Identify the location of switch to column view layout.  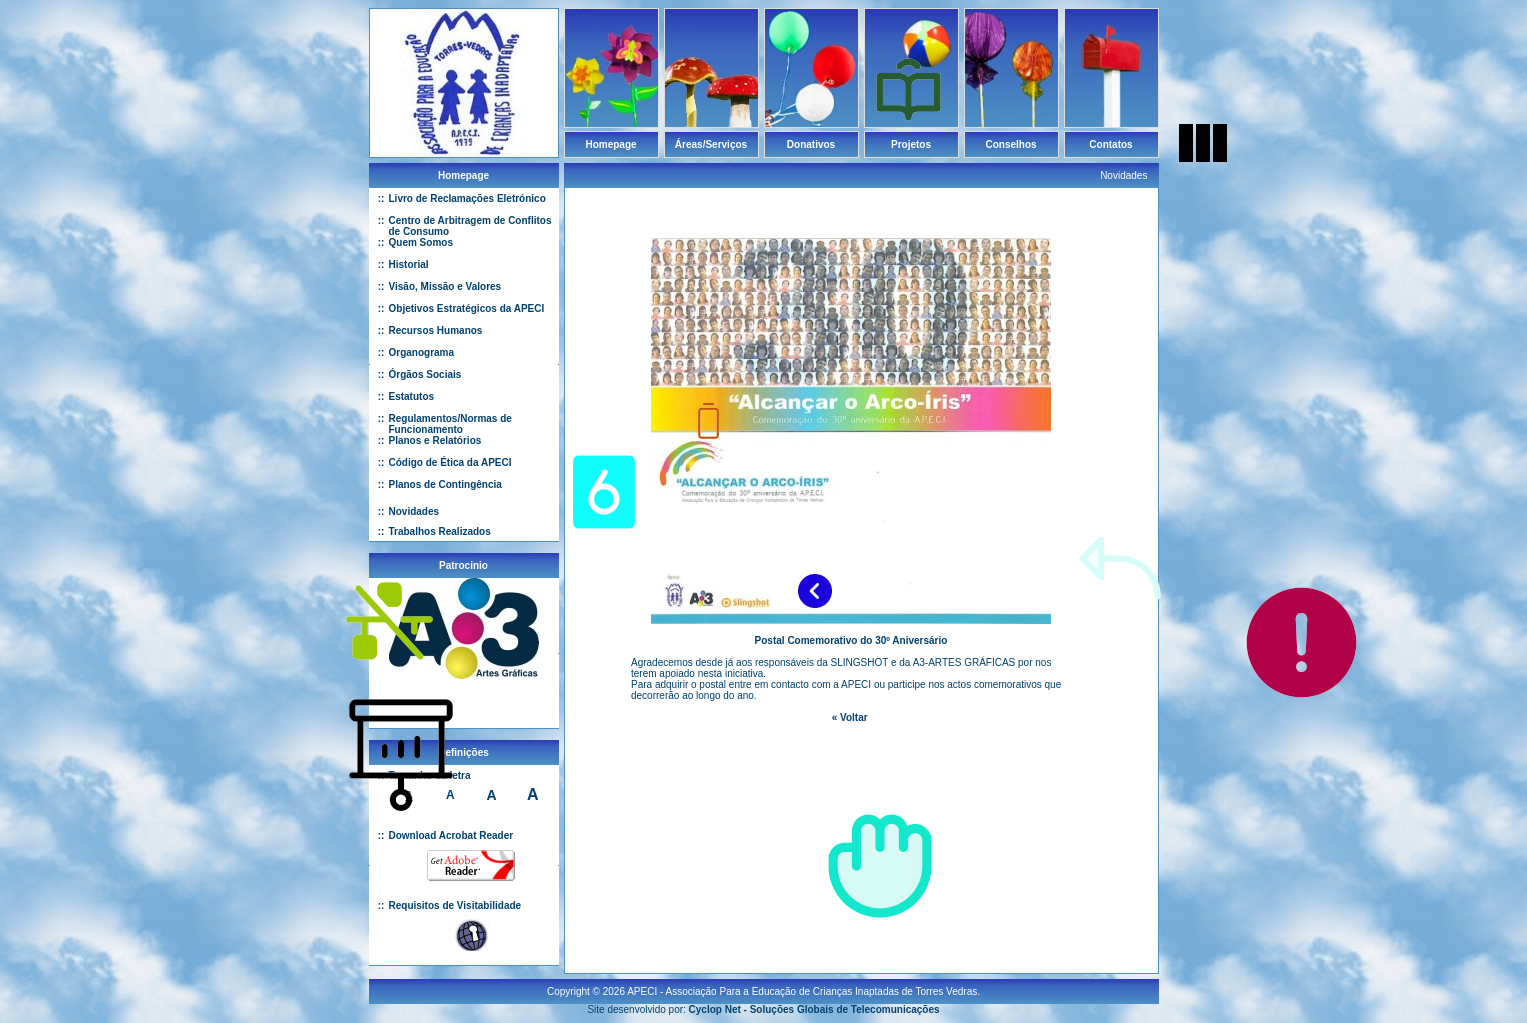
(1201, 144).